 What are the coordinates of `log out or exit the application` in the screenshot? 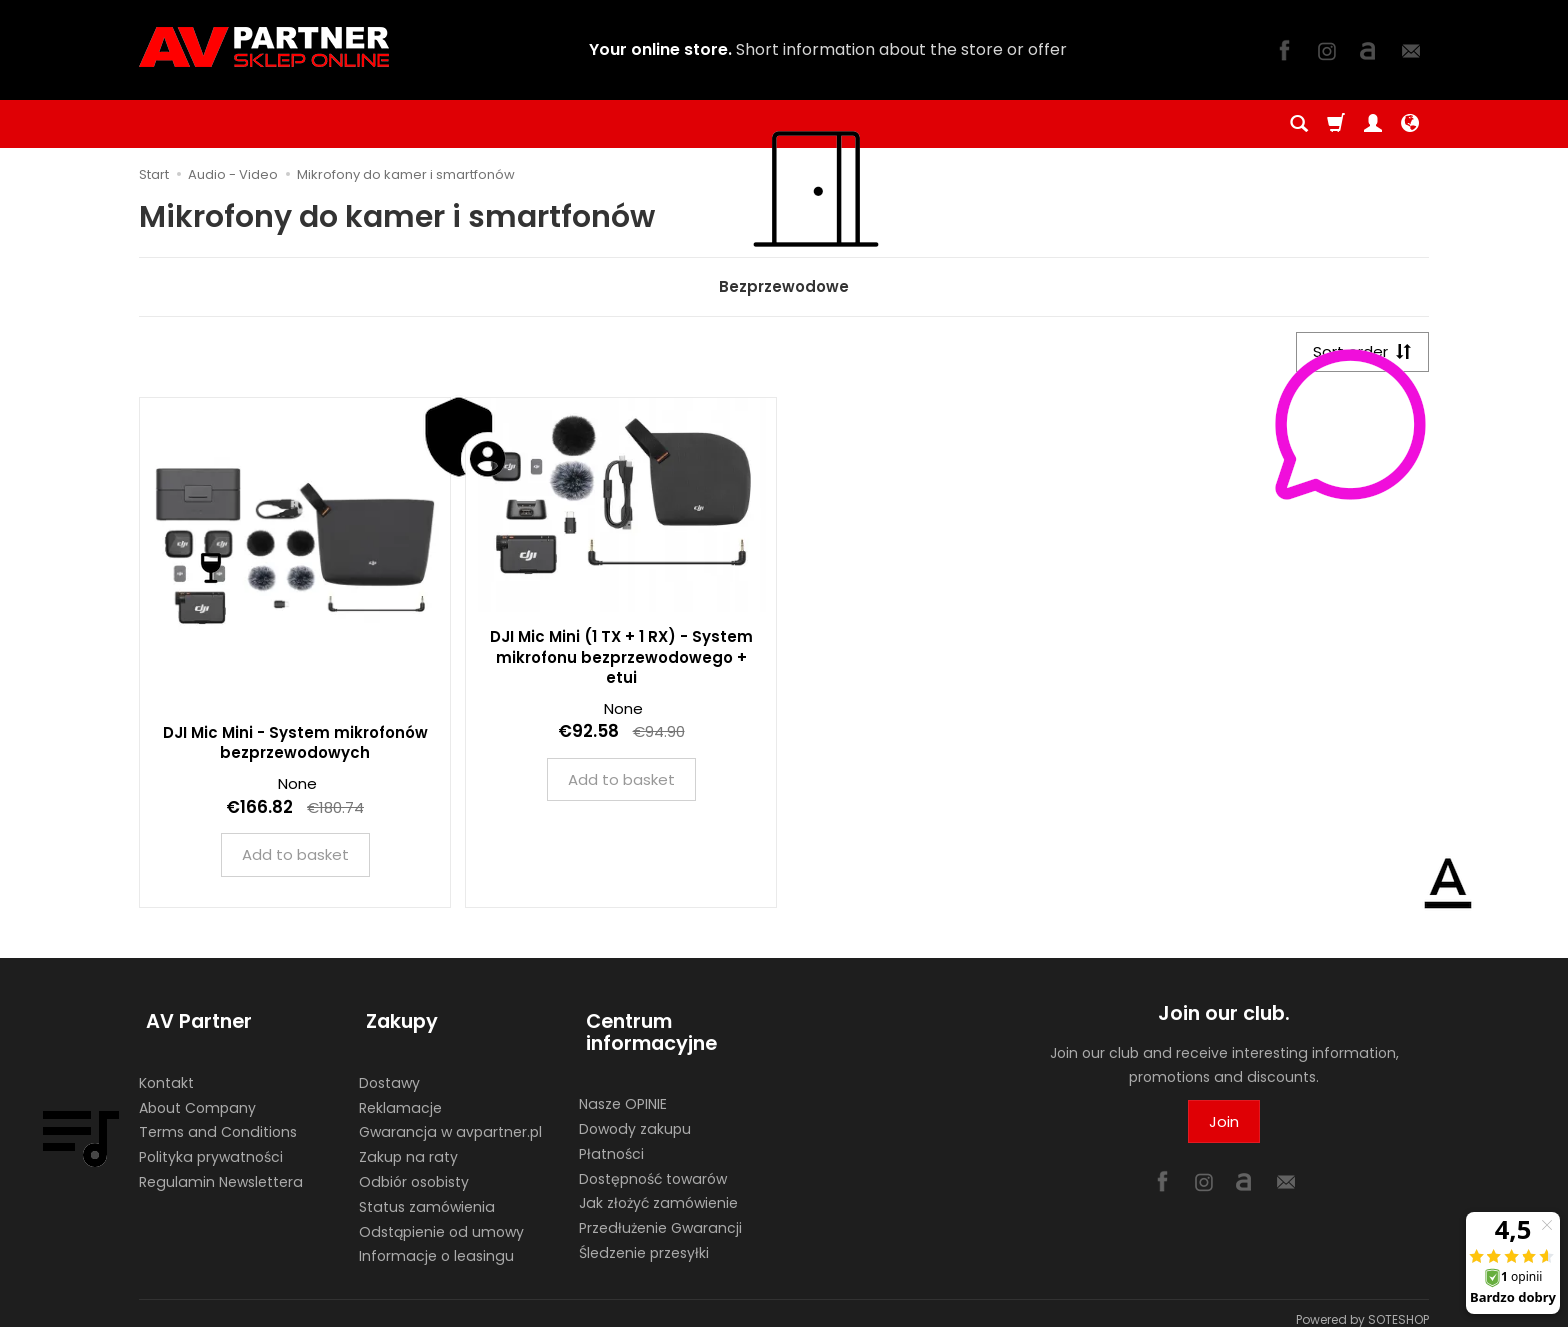 It's located at (816, 189).